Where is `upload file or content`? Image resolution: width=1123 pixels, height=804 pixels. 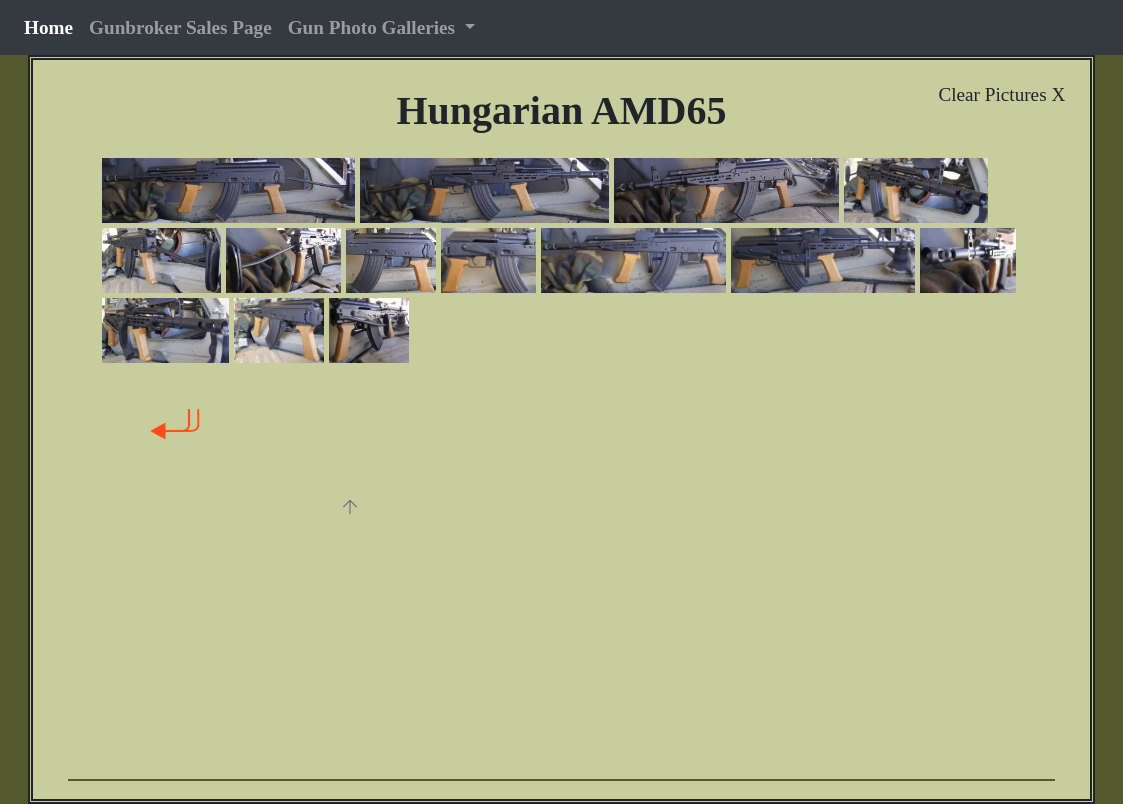
upload file or content is located at coordinates (350, 507).